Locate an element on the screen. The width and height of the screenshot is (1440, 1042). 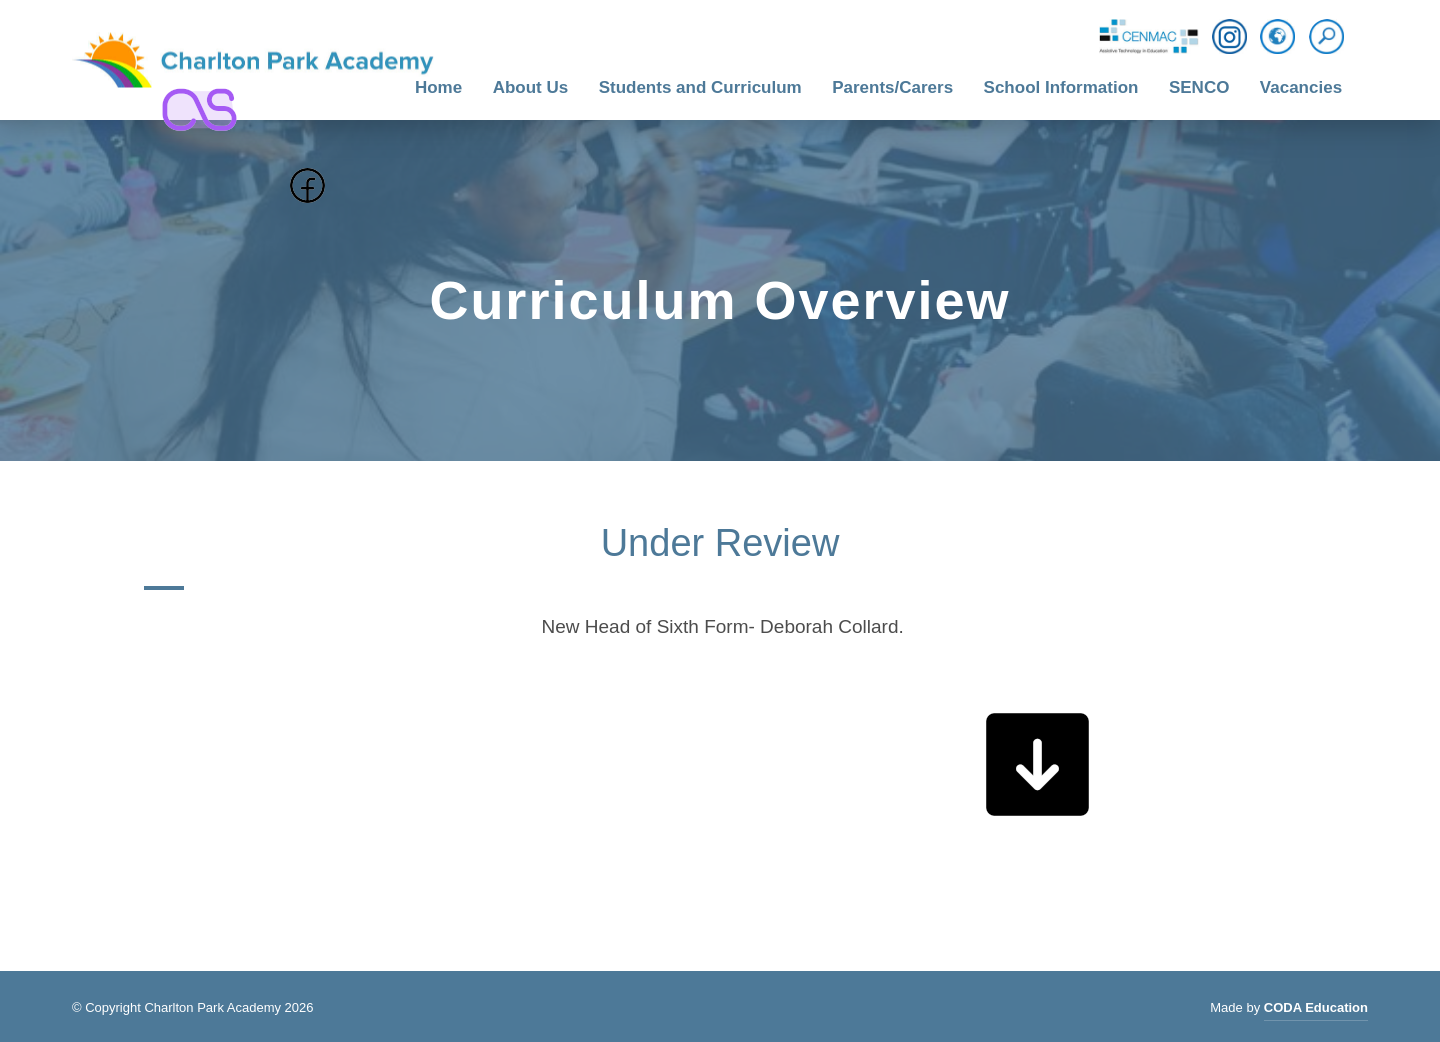
connect to Last.fm account is located at coordinates (199, 108).